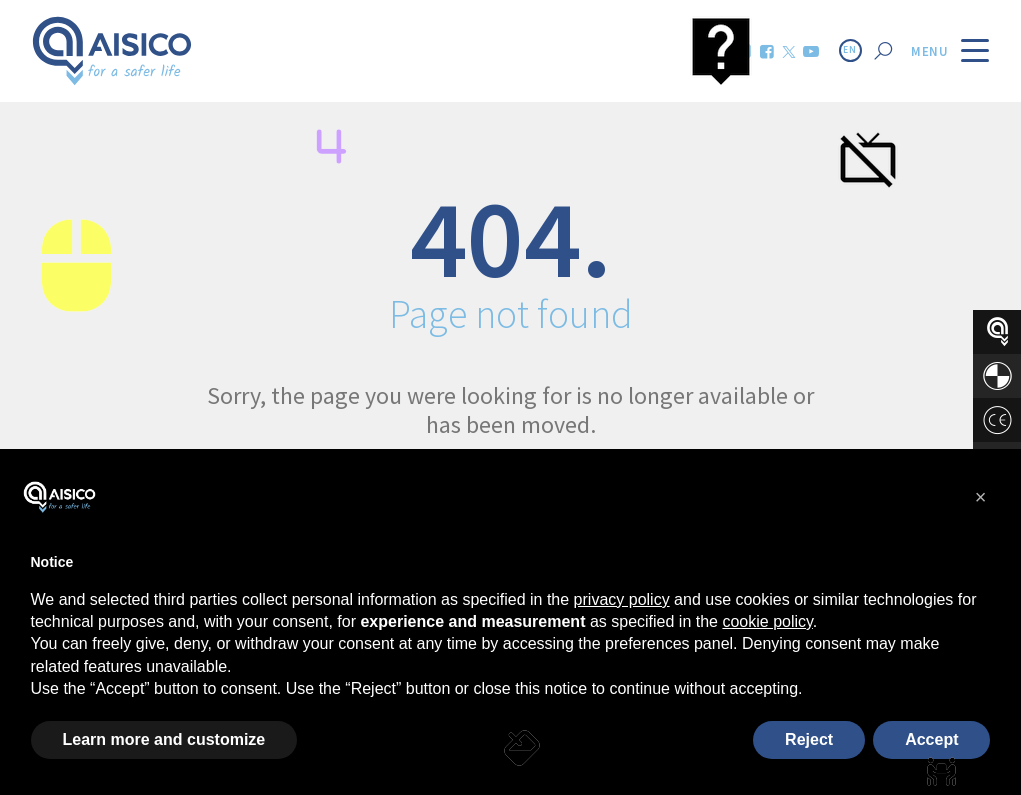 The image size is (1021, 795). Describe the element at coordinates (76, 265) in the screenshot. I see `mouse input device indicator` at that location.